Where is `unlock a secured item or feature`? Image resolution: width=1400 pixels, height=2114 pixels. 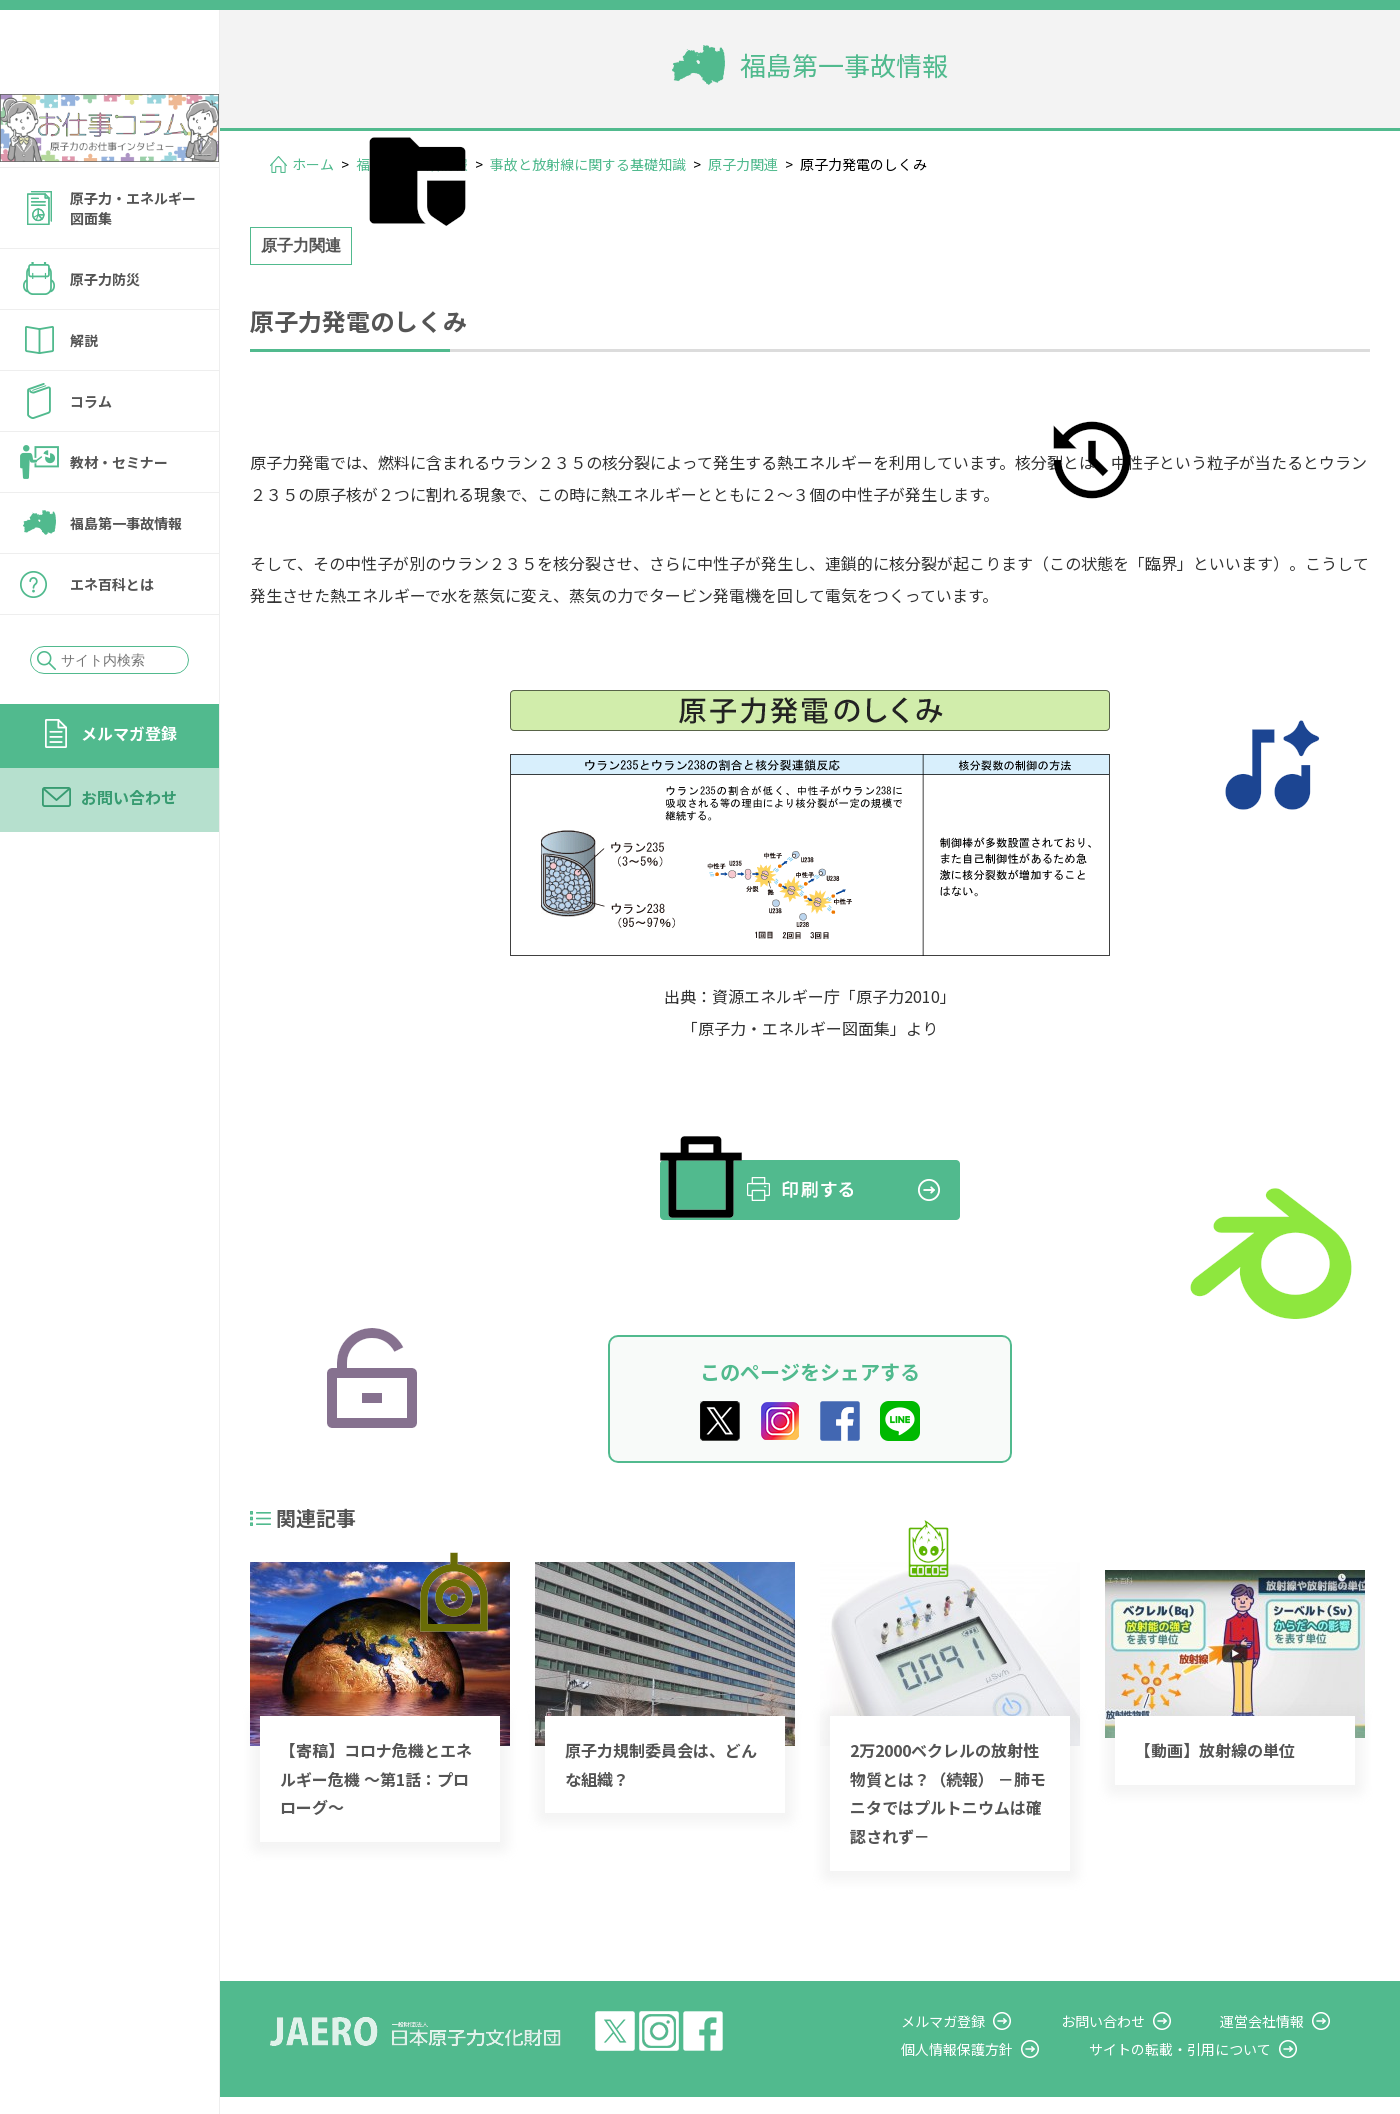
unlock a secured item or feature is located at coordinates (372, 1378).